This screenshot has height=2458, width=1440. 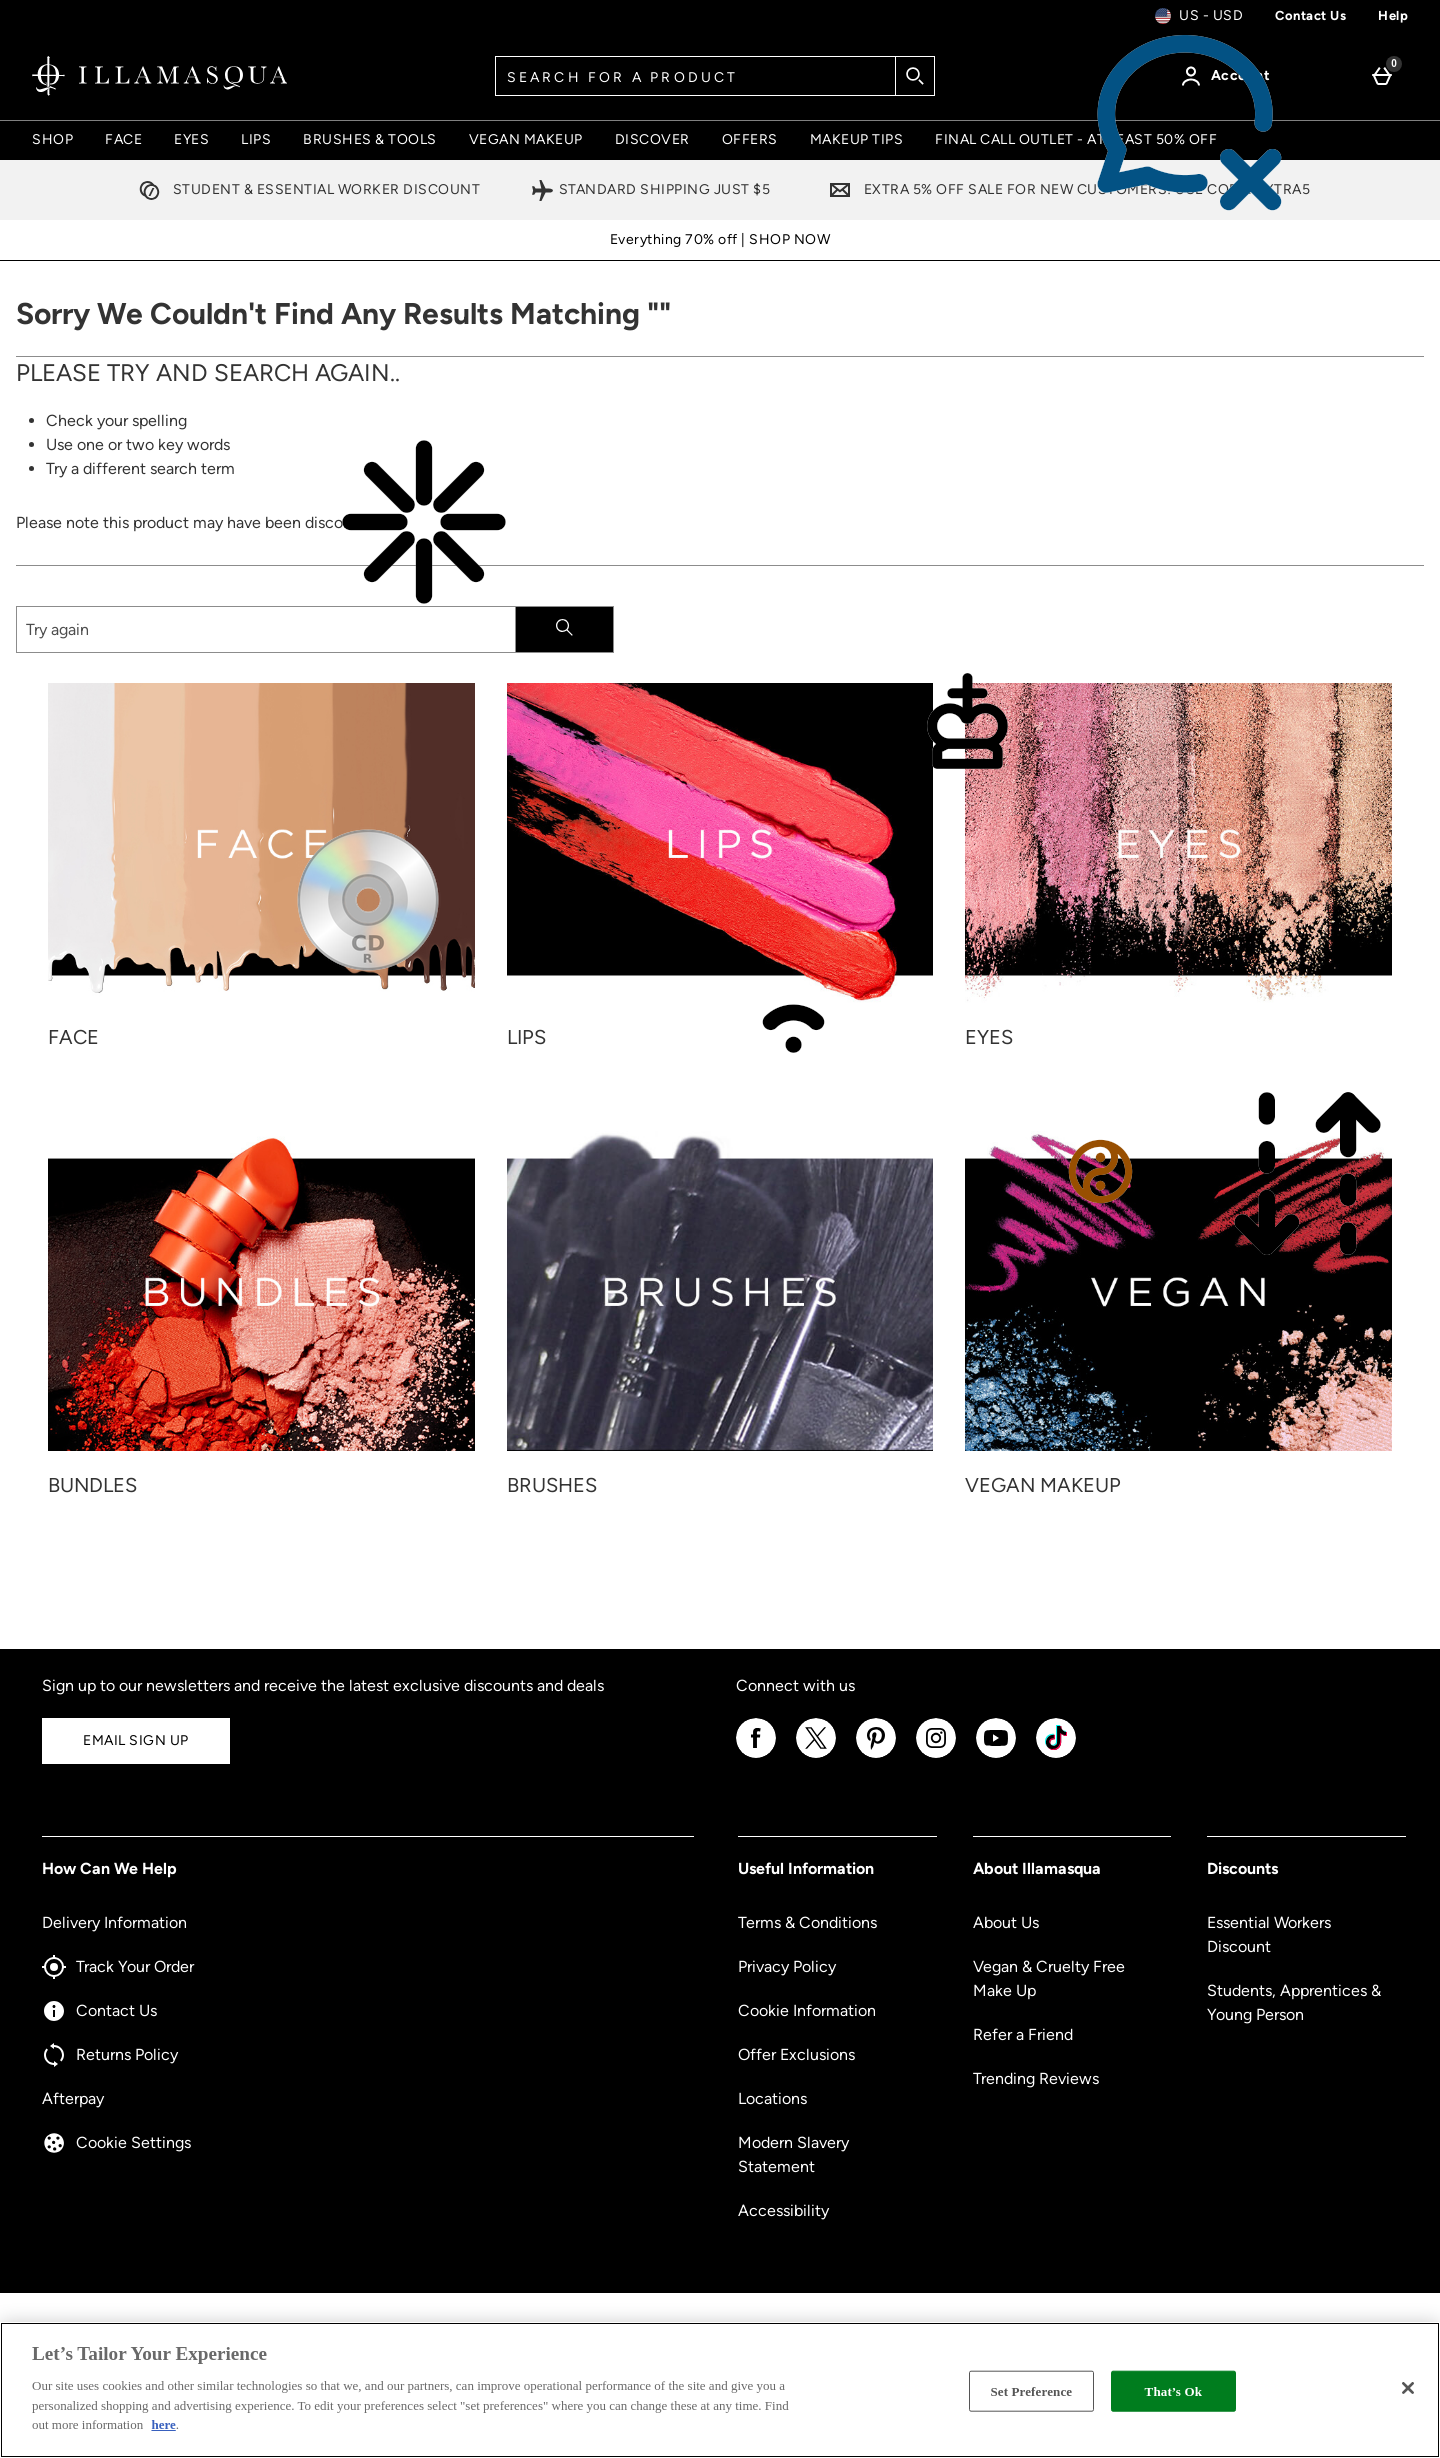 What do you see at coordinates (967, 723) in the screenshot?
I see `play or access chess game` at bounding box center [967, 723].